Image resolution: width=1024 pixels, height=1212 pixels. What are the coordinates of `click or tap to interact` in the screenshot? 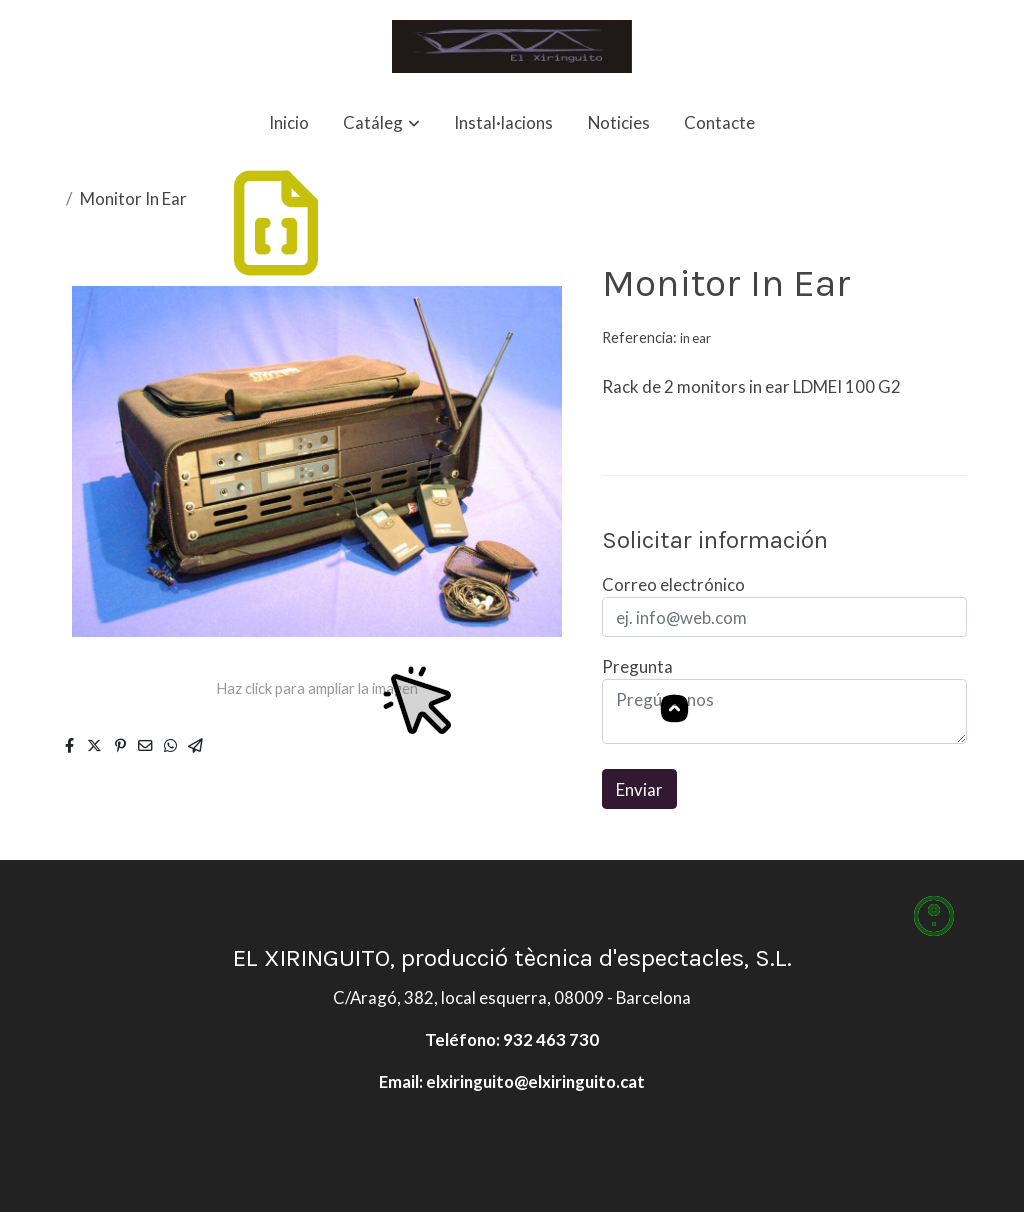 It's located at (421, 704).